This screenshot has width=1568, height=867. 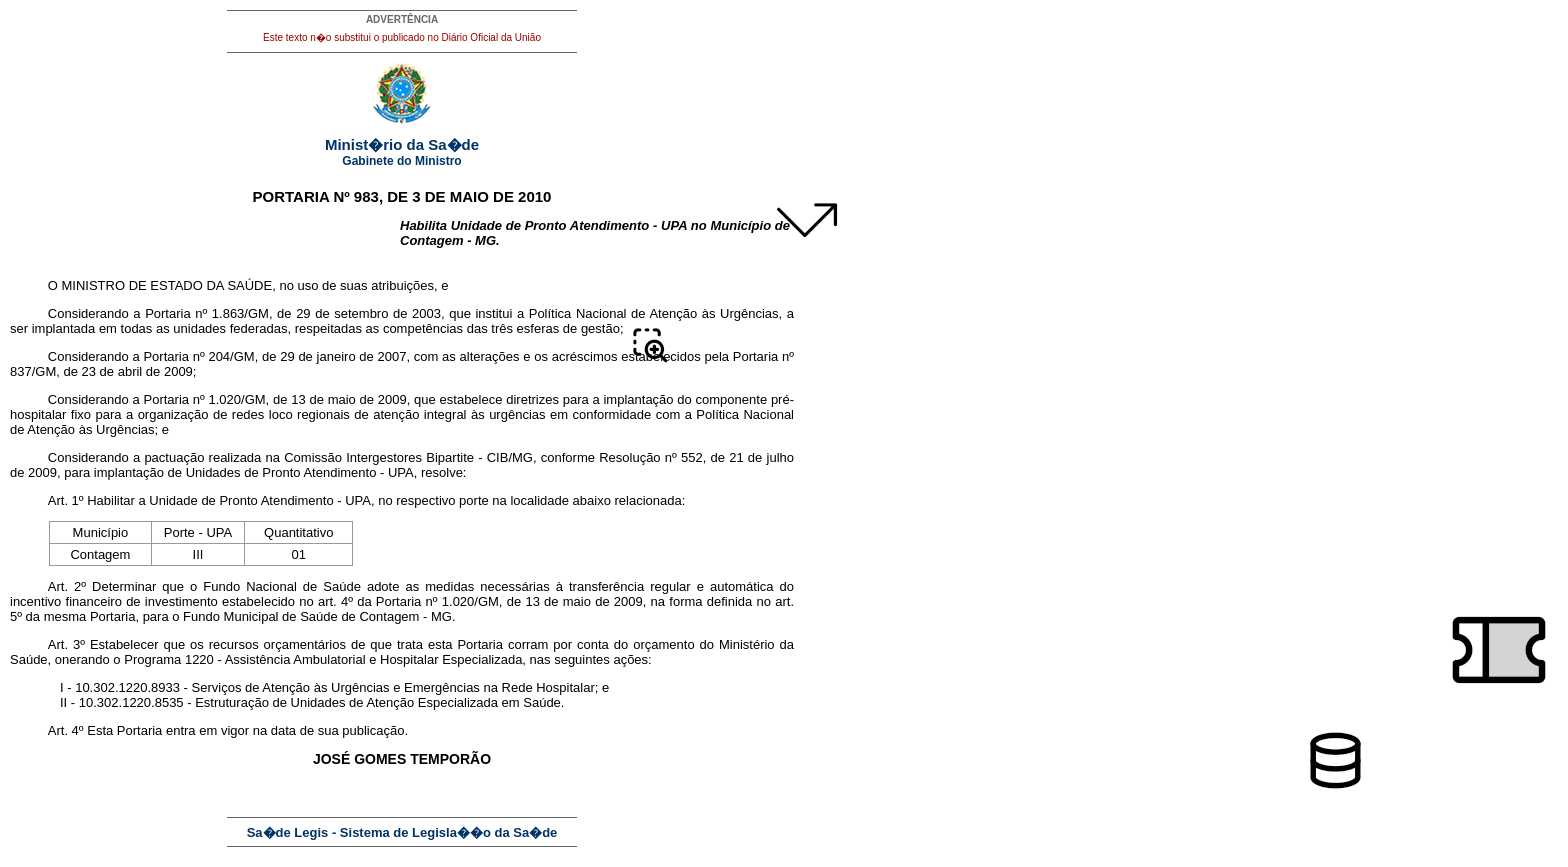 I want to click on zoom in on a selected area, so click(x=649, y=344).